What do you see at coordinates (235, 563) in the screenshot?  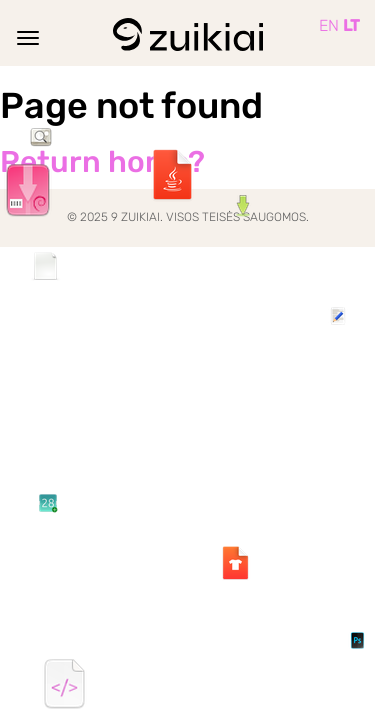 I see `a theme or appearance customization file` at bounding box center [235, 563].